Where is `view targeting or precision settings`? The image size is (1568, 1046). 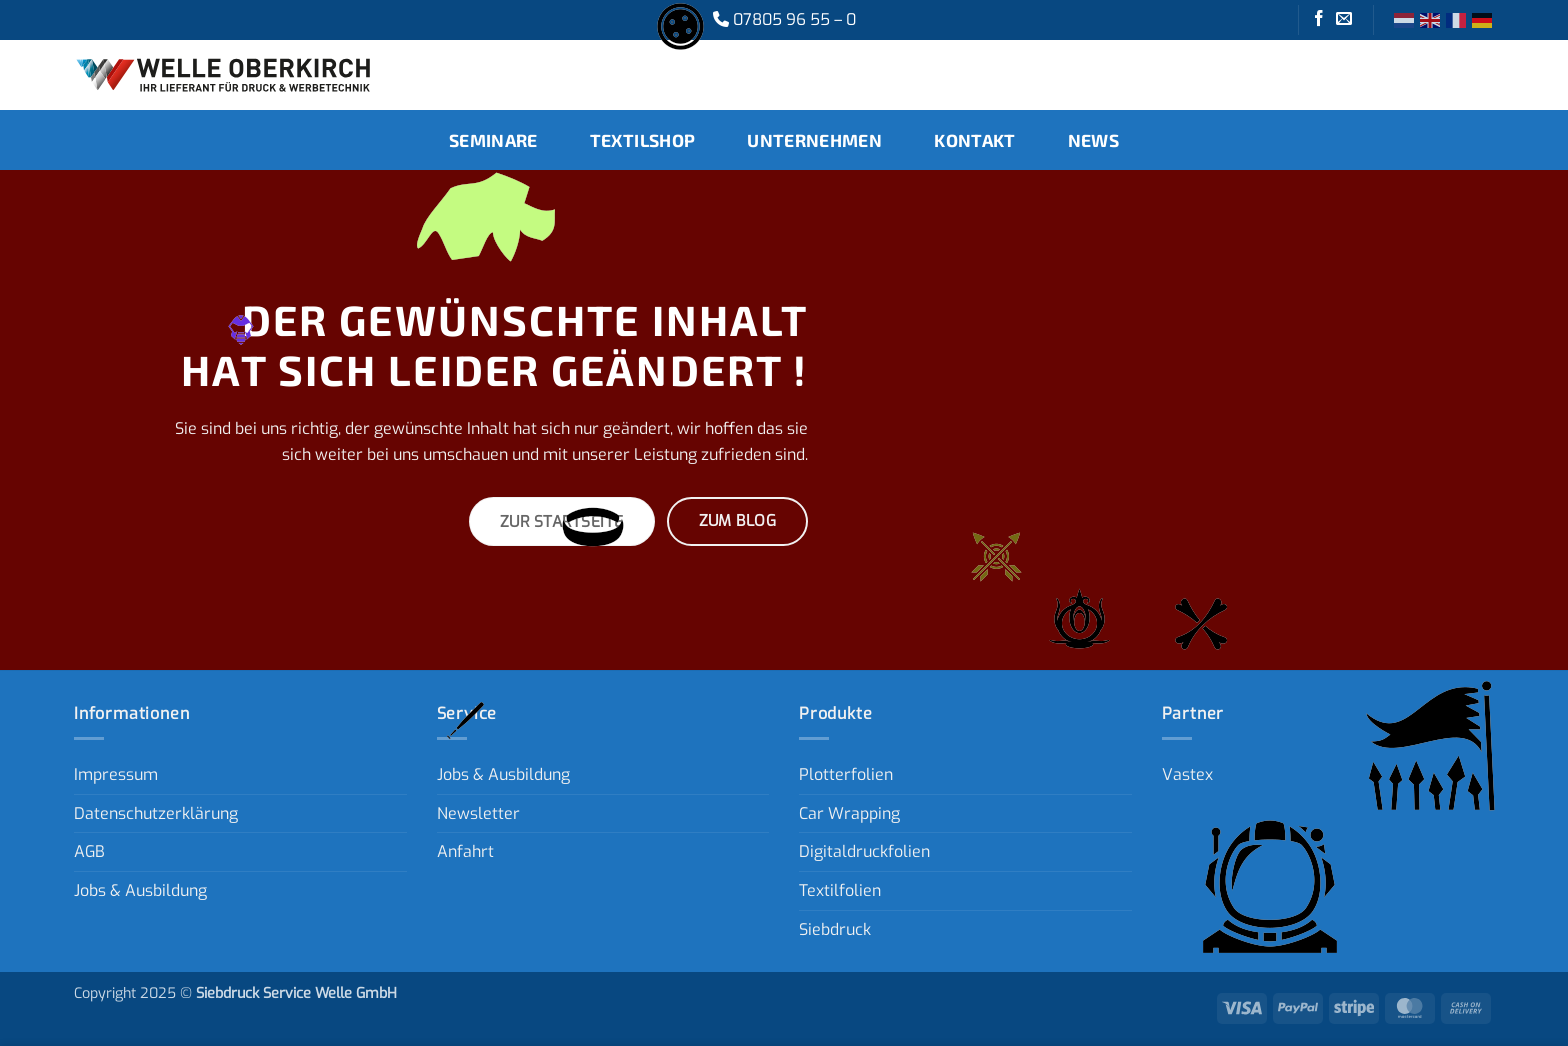
view targeting or precision settings is located at coordinates (996, 556).